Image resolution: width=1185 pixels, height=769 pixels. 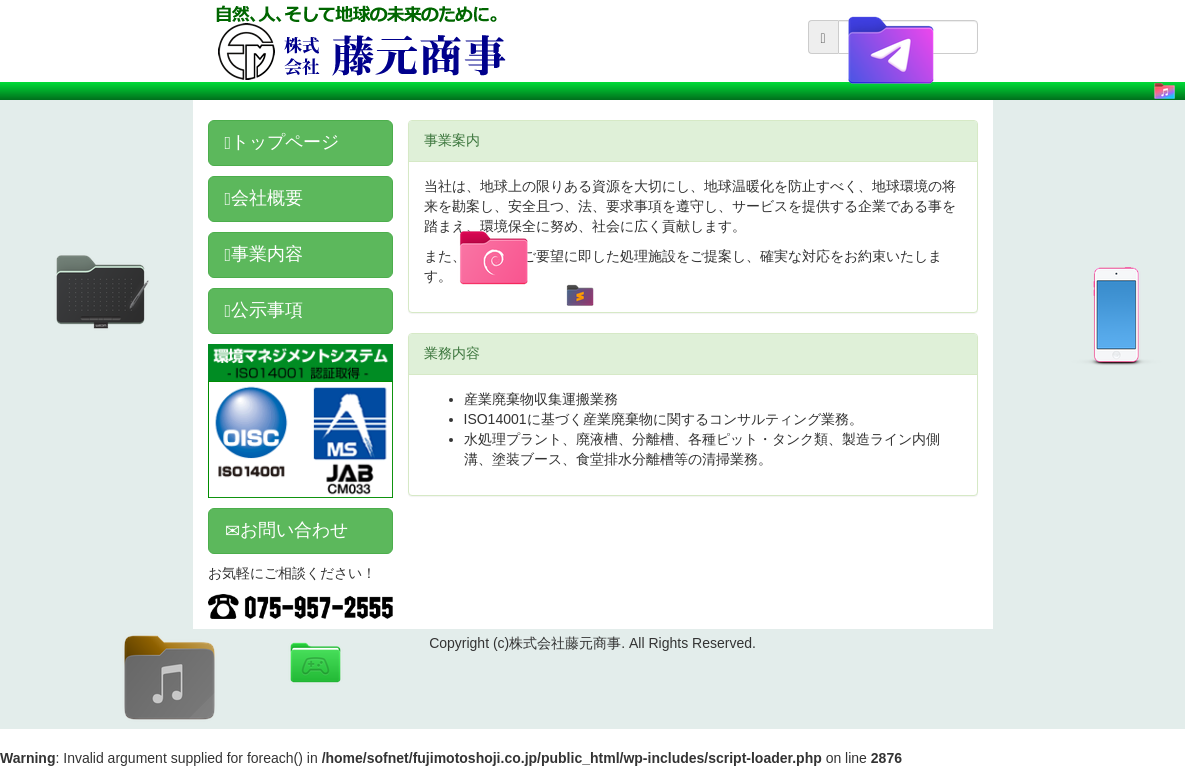 What do you see at coordinates (580, 296) in the screenshot?
I see `open sublime text project folder` at bounding box center [580, 296].